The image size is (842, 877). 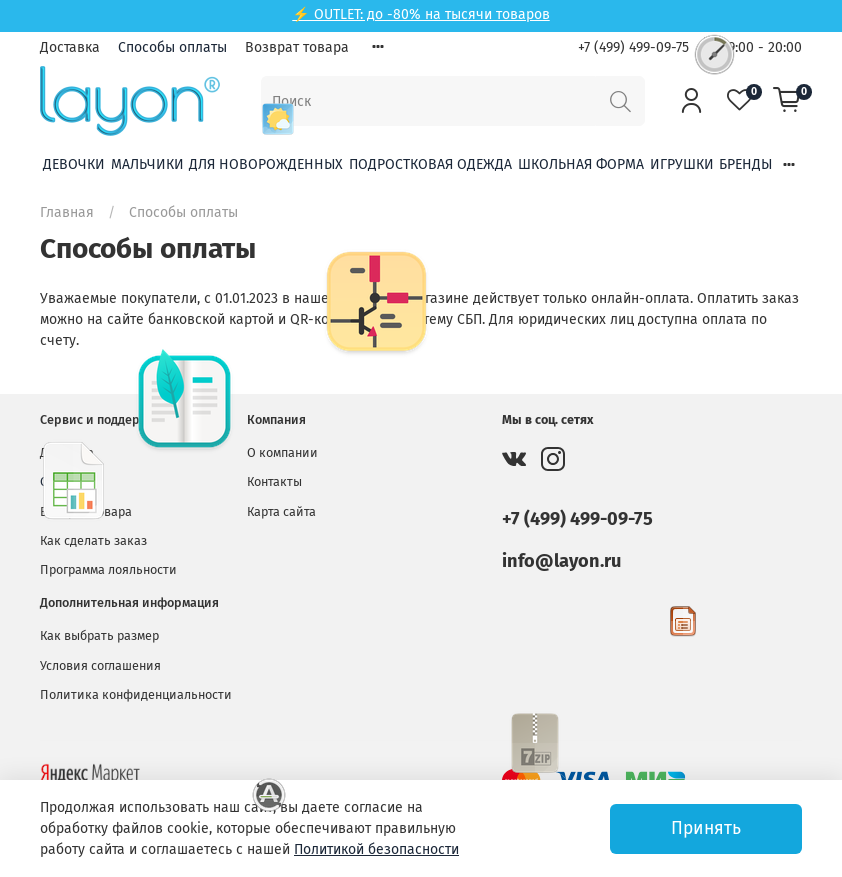 What do you see at coordinates (73, 480) in the screenshot?
I see `open a spreadsheet file` at bounding box center [73, 480].